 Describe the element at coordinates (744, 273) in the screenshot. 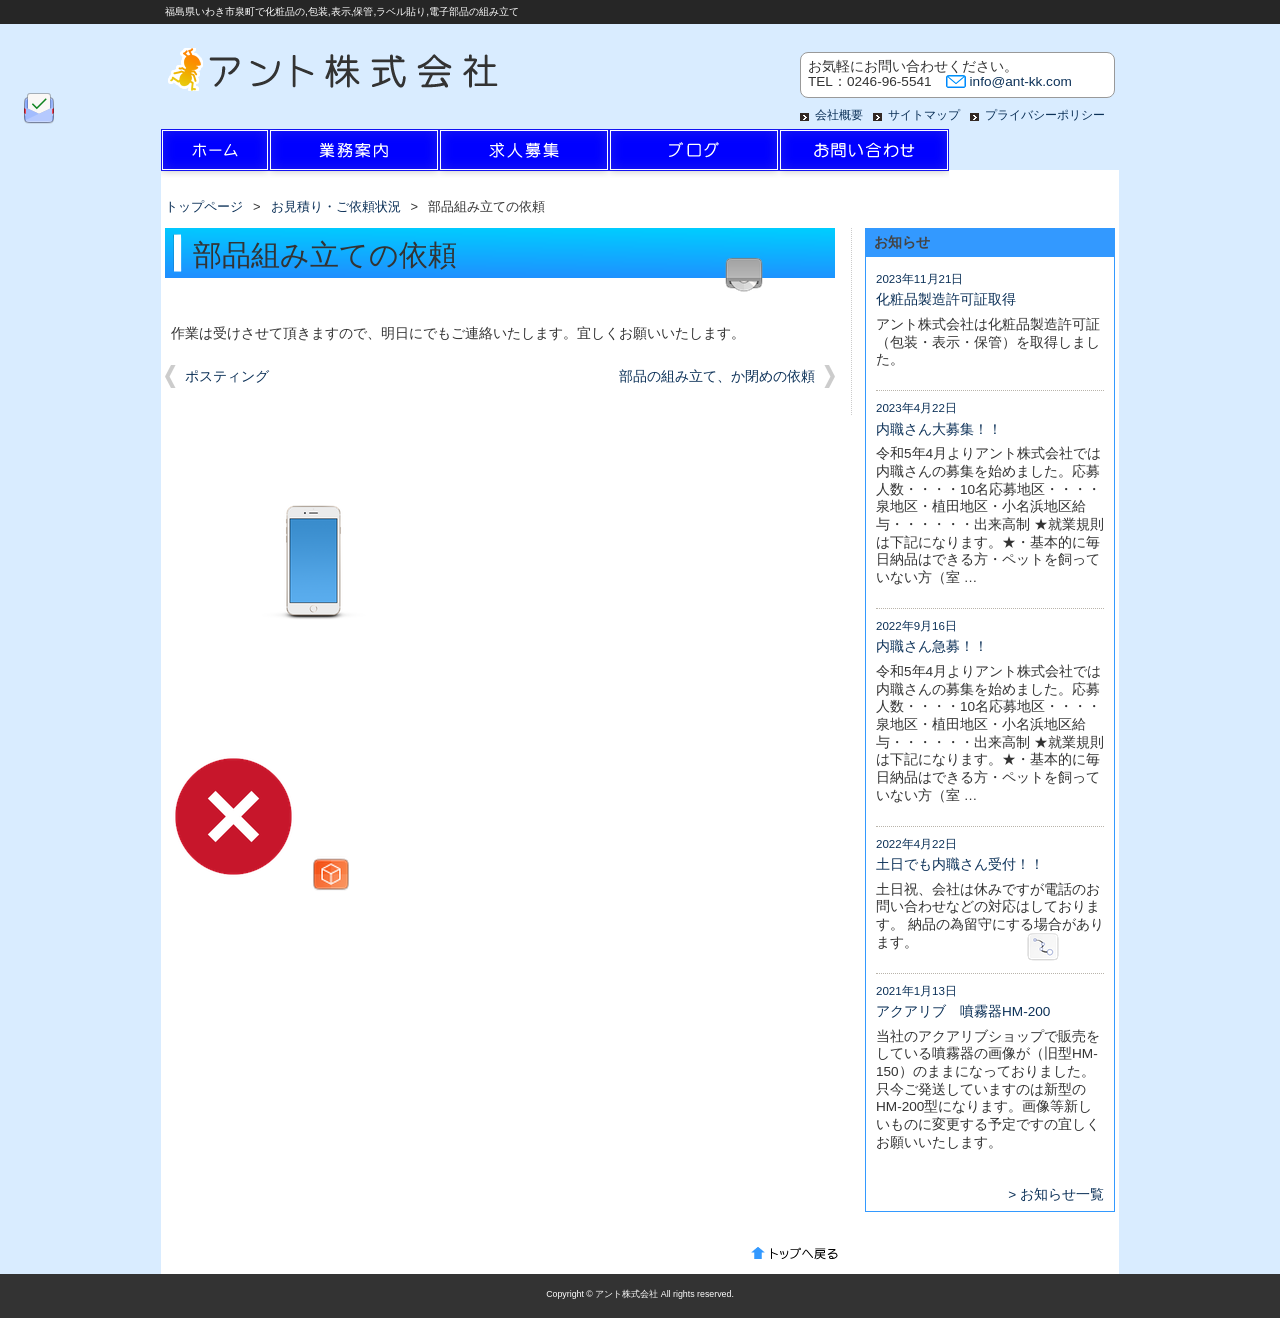

I see `access optical disc drive` at that location.